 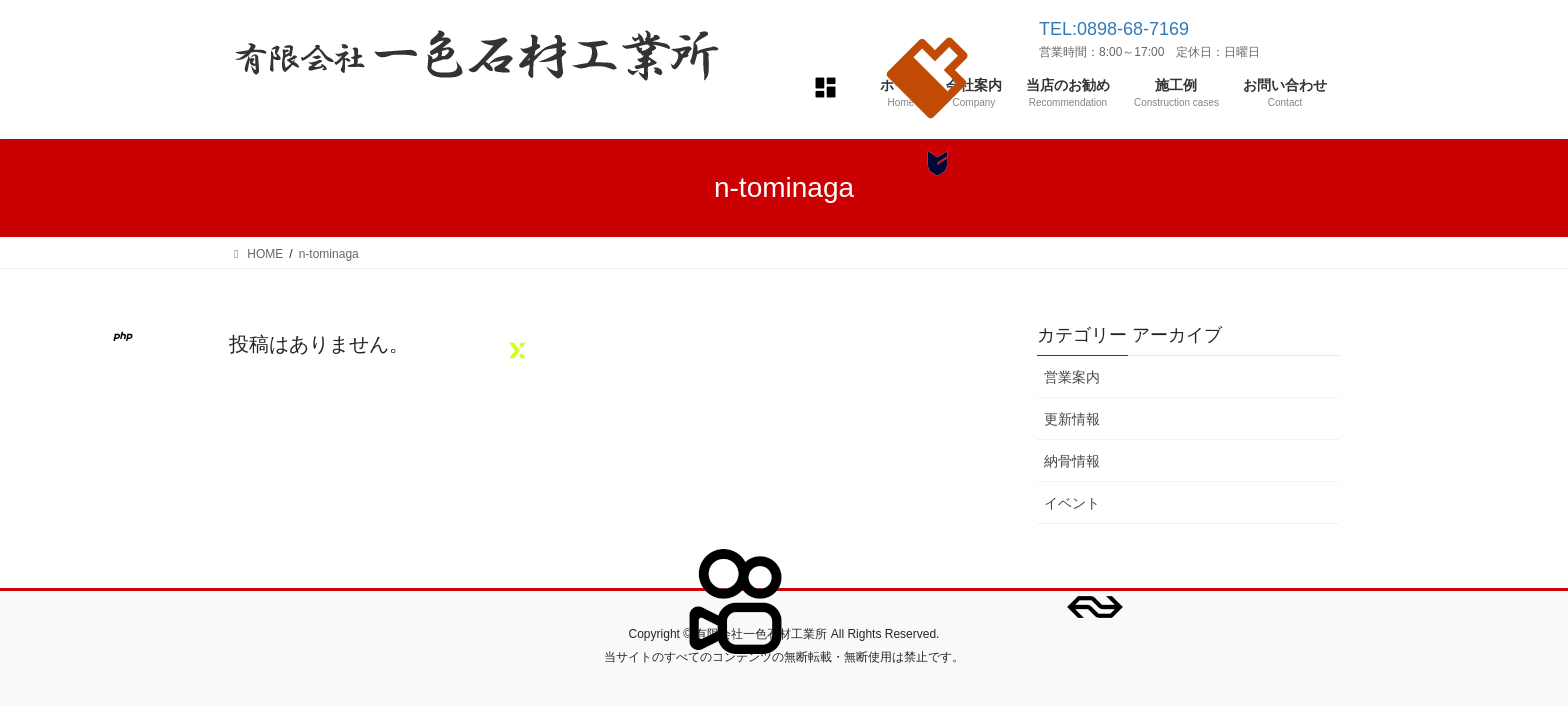 What do you see at coordinates (517, 350) in the screenshot?
I see `visit experts exchange website` at bounding box center [517, 350].